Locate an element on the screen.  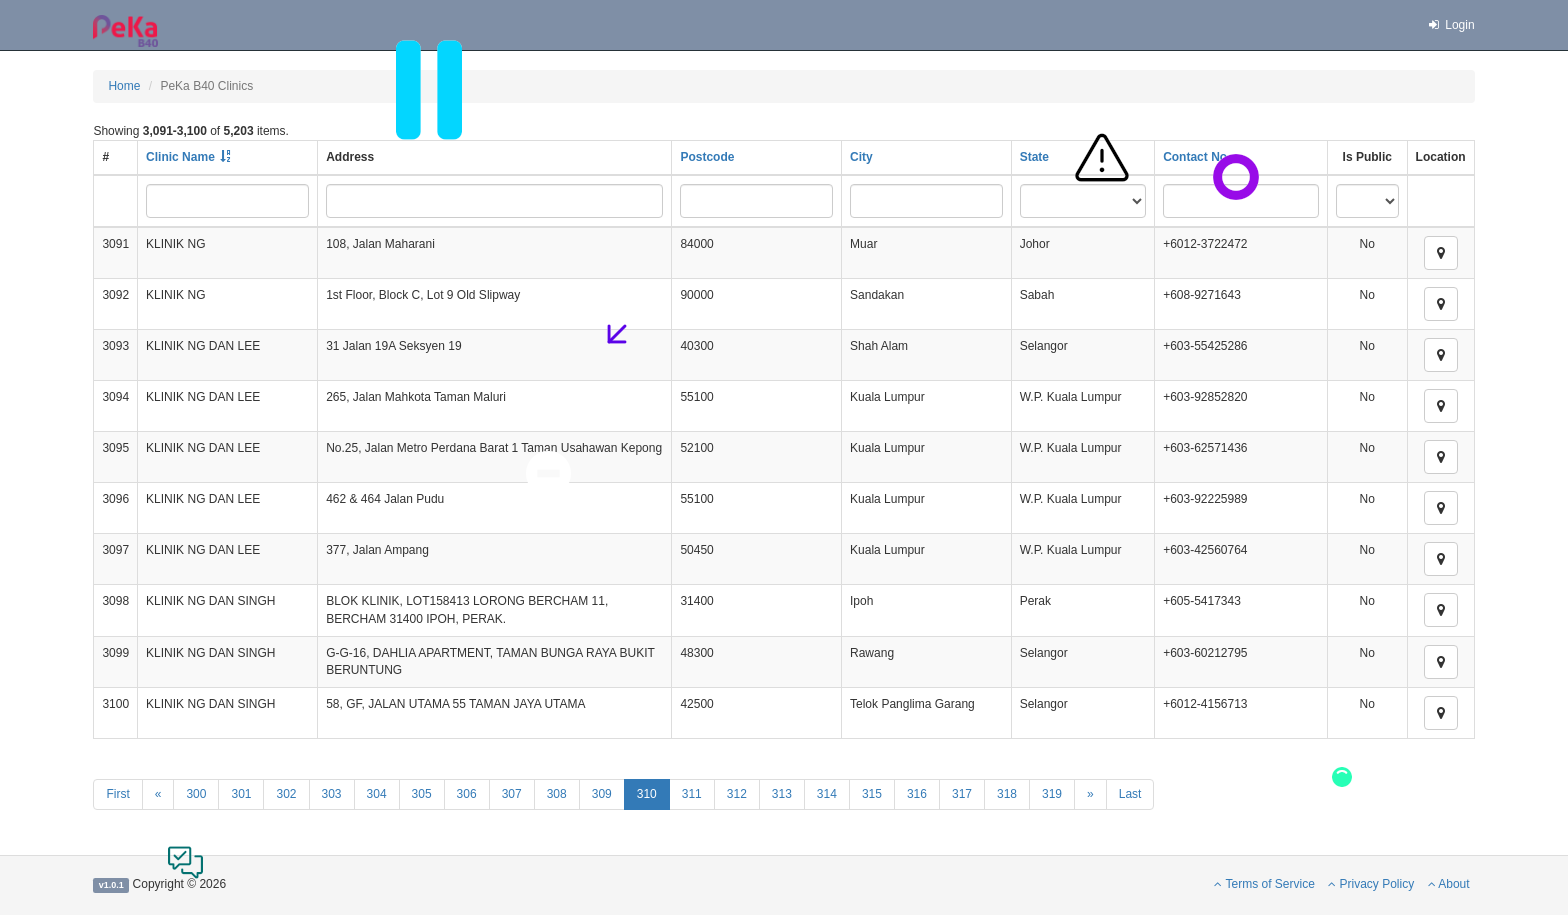
indicates a warning or caution state is located at coordinates (1102, 157).